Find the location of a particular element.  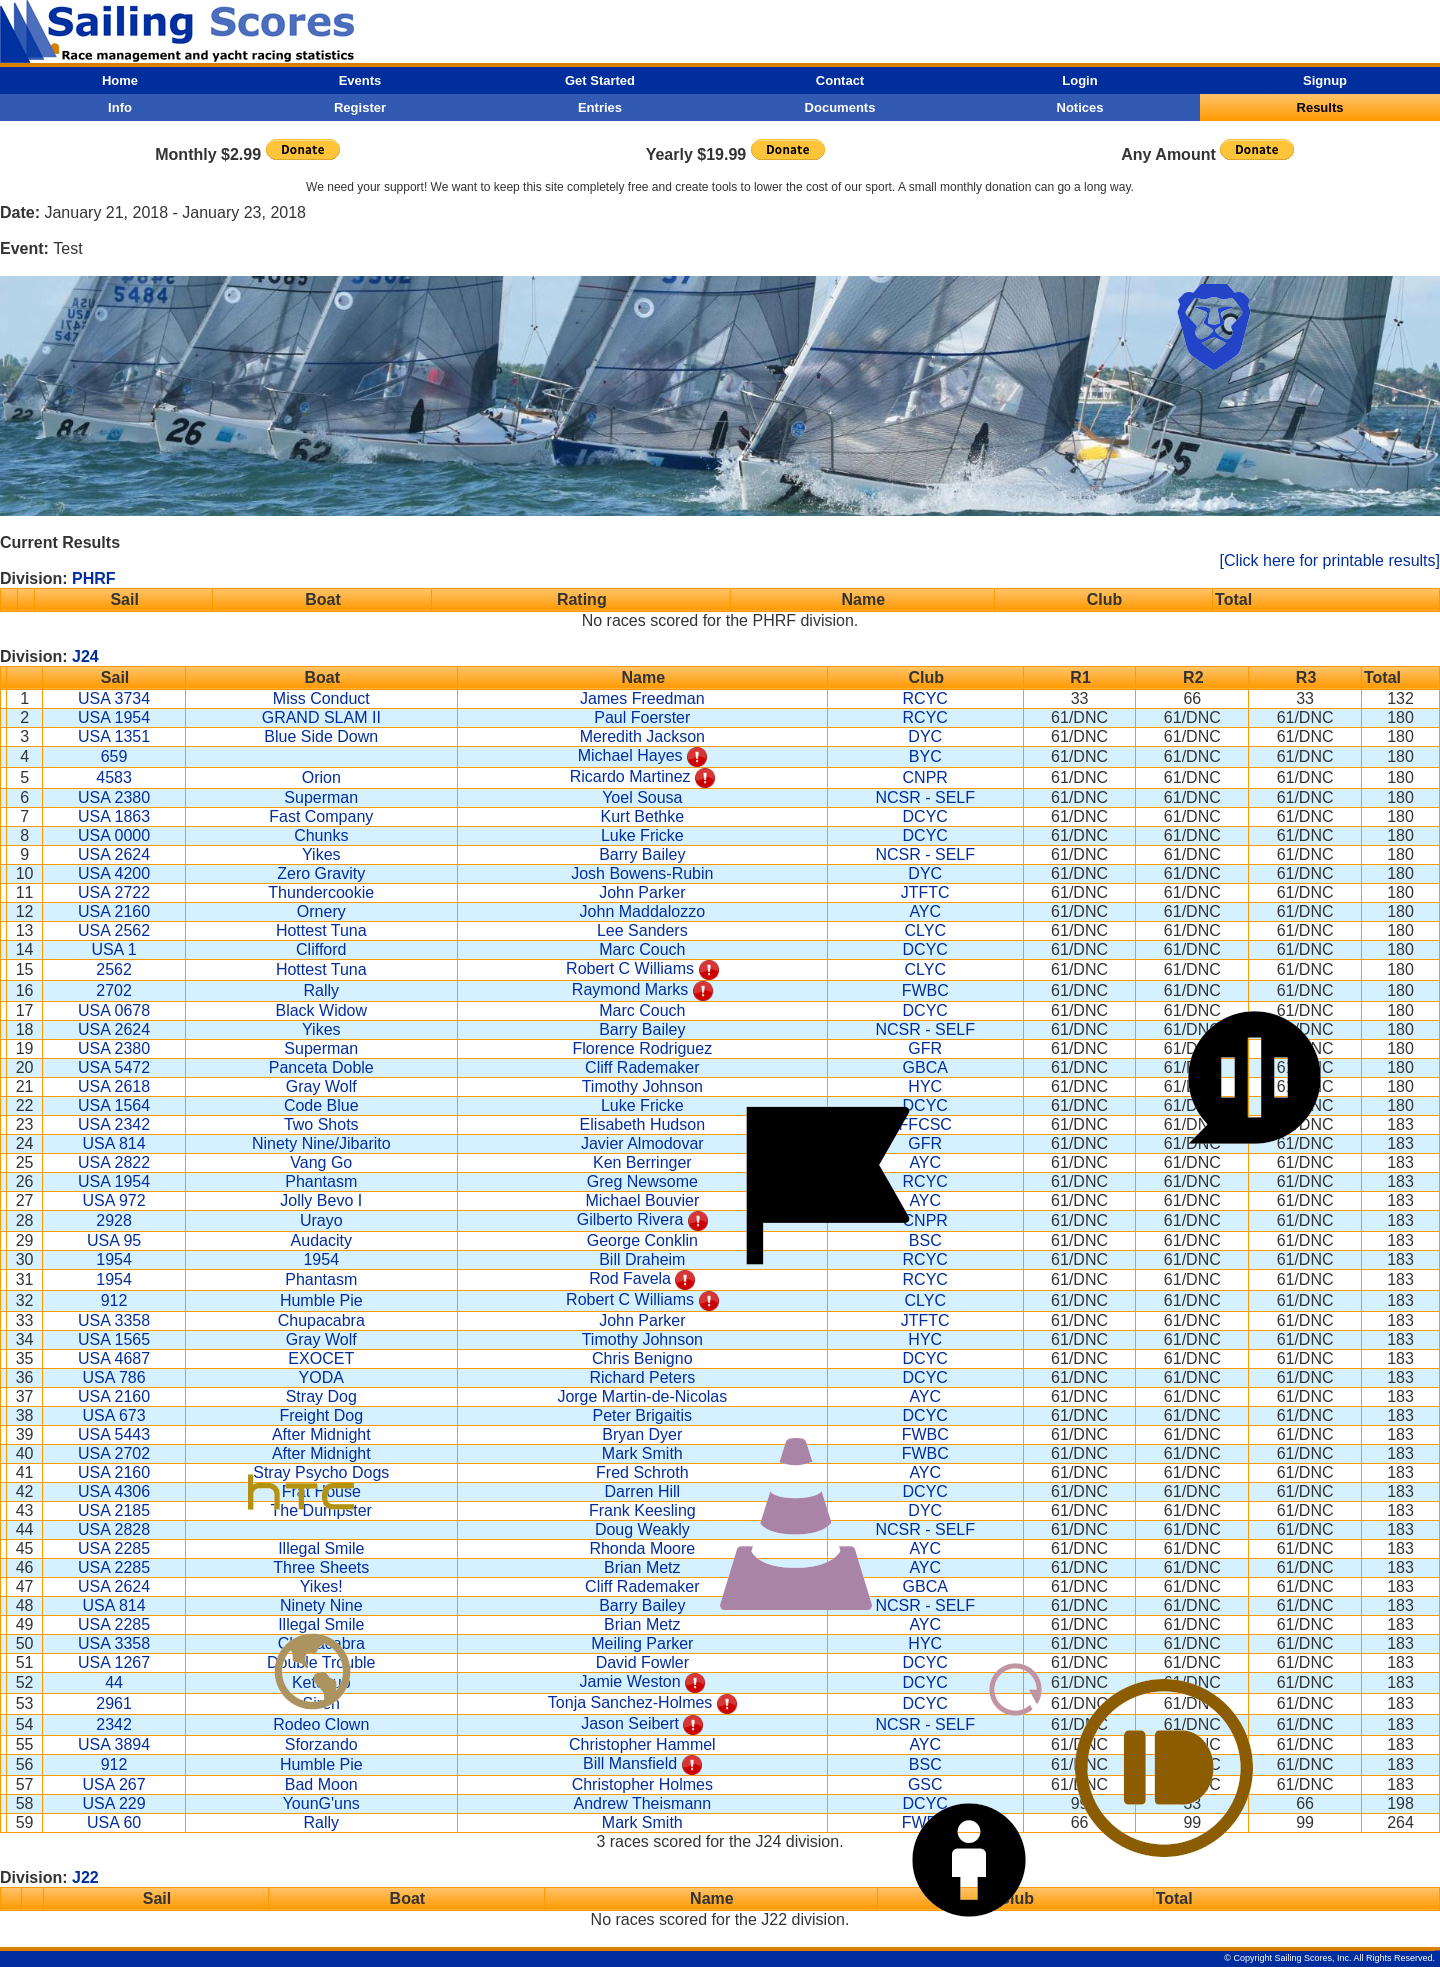

switch to global or worldwide view is located at coordinates (312, 1671).